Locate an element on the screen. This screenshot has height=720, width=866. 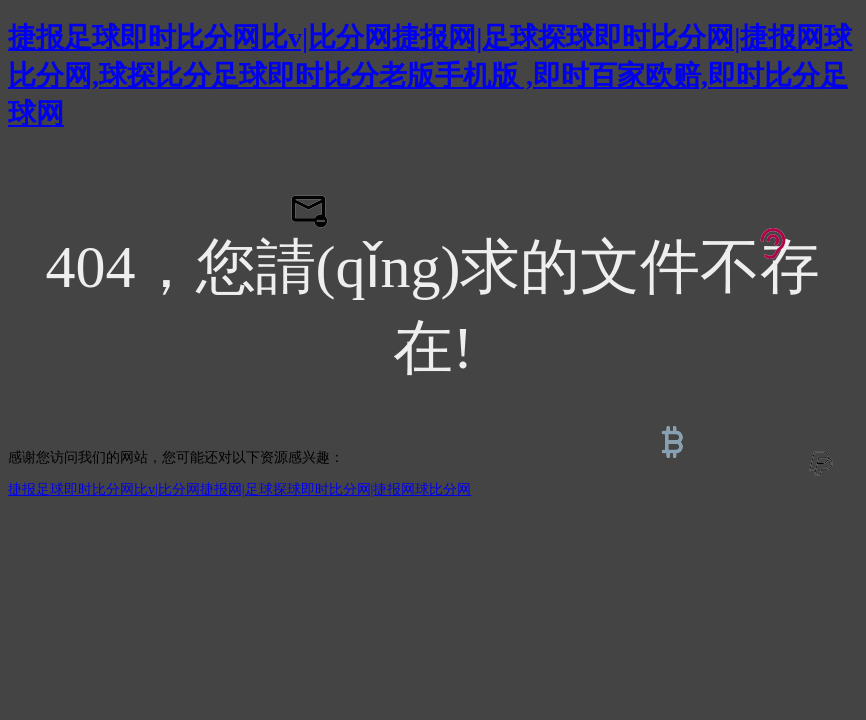
view bitcoin balance or wallet is located at coordinates (673, 442).